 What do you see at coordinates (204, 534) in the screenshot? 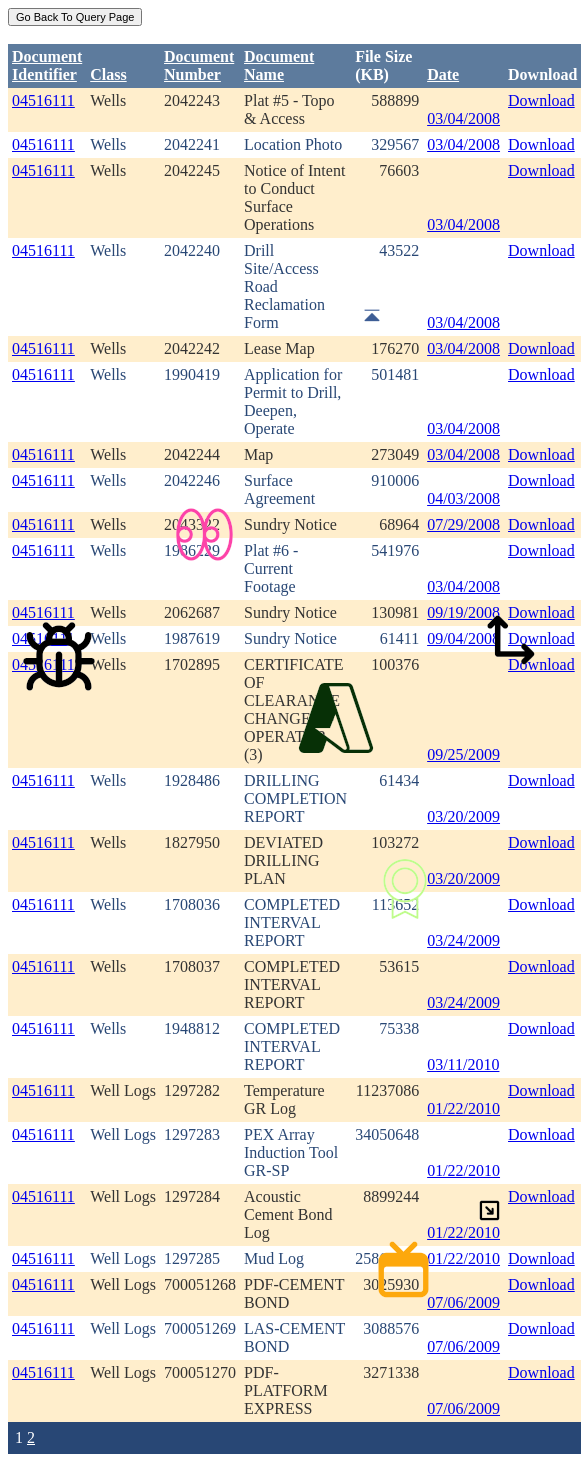
I see `view who has seen your content` at bounding box center [204, 534].